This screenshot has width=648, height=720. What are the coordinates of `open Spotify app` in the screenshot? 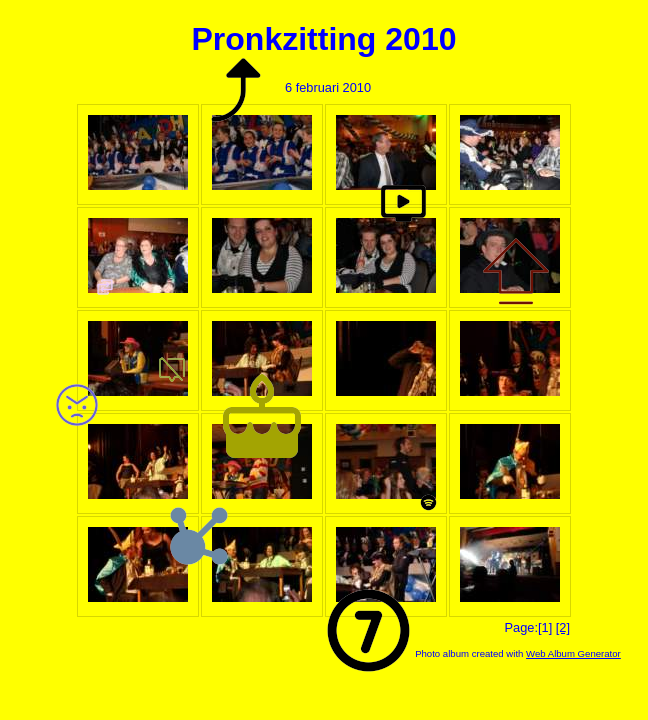 It's located at (428, 502).